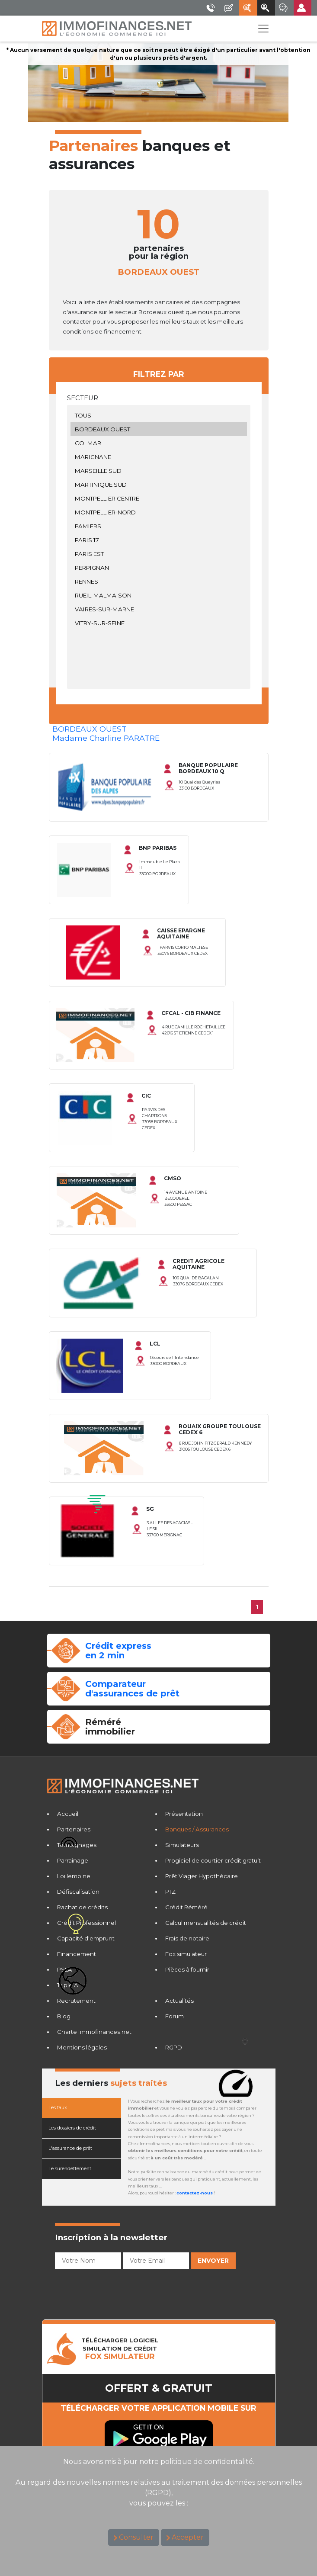 The width and height of the screenshot is (317, 2576). Describe the element at coordinates (76, 1924) in the screenshot. I see `indicates a celebration or birthday event` at that location.